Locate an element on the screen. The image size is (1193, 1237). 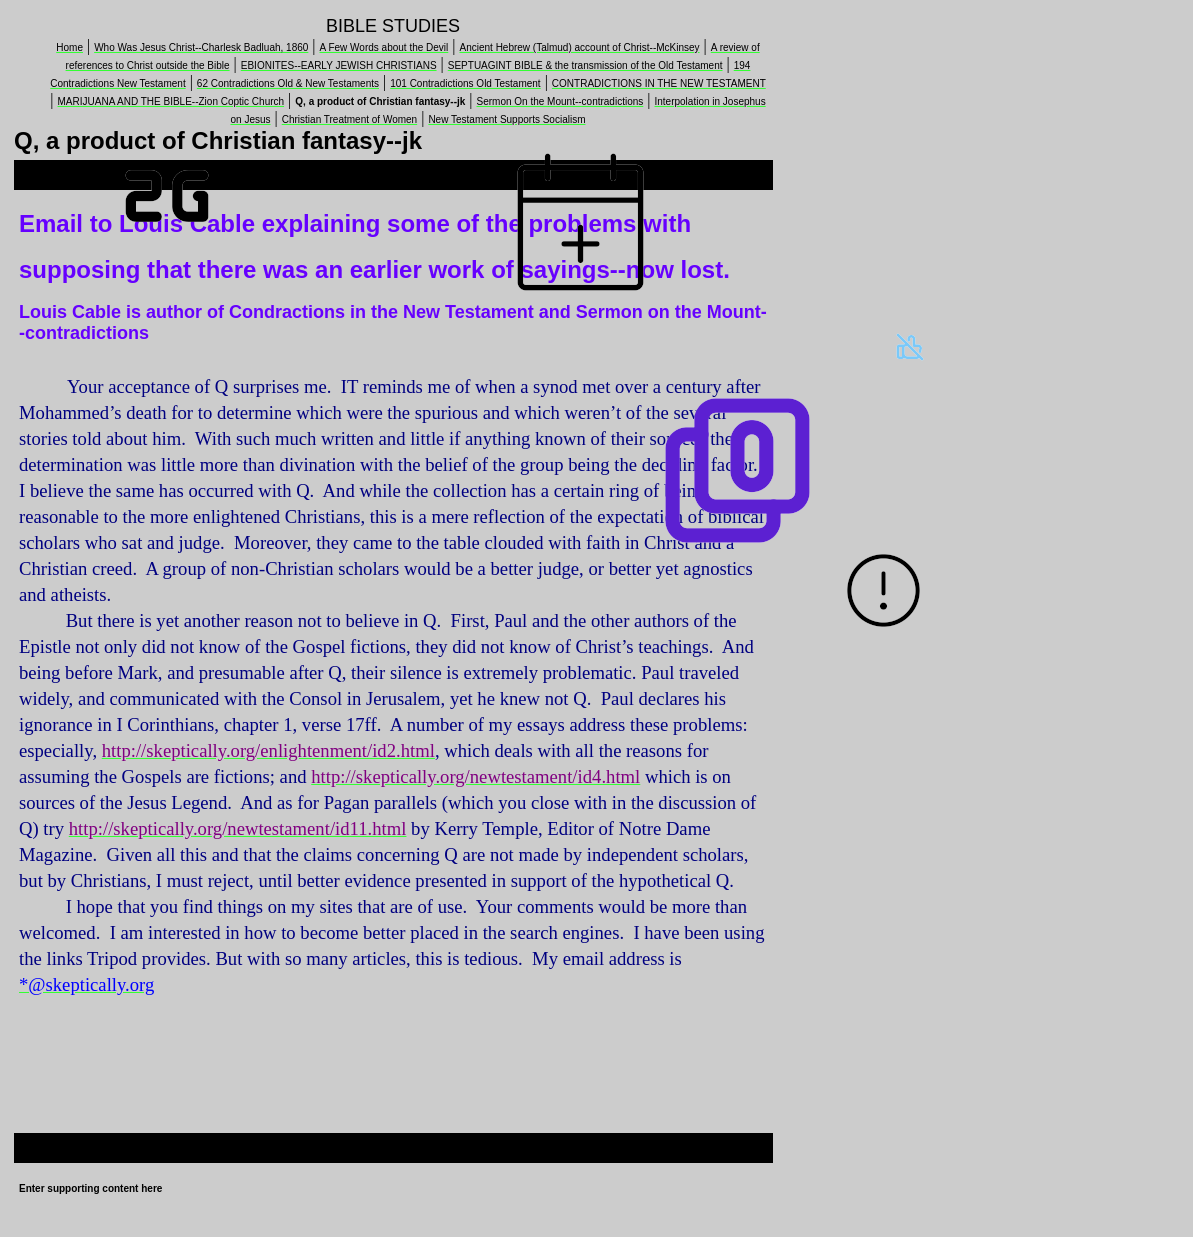
like feature is disabled is located at coordinates (910, 347).